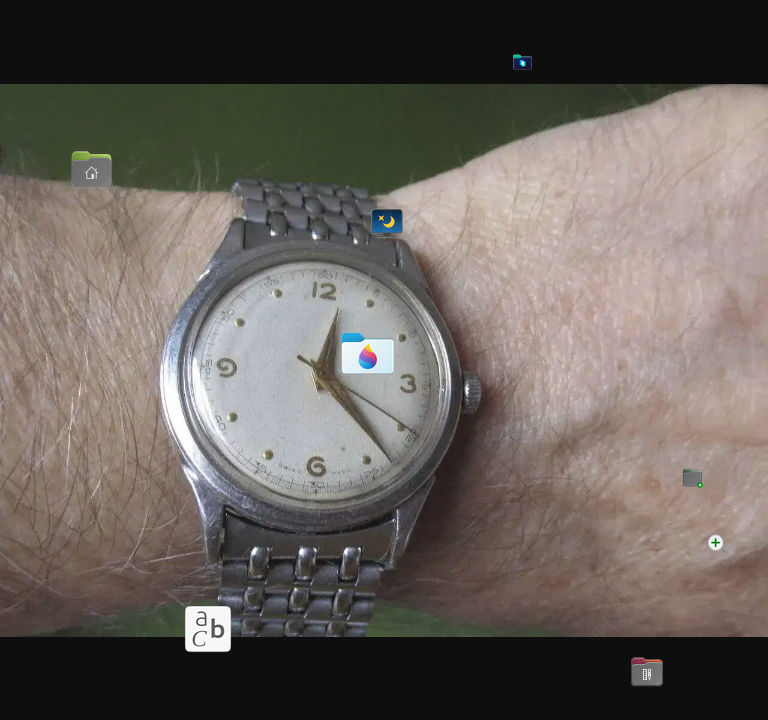 This screenshot has height=720, width=768. Describe the element at coordinates (647, 671) in the screenshot. I see `access your templates folder` at that location.